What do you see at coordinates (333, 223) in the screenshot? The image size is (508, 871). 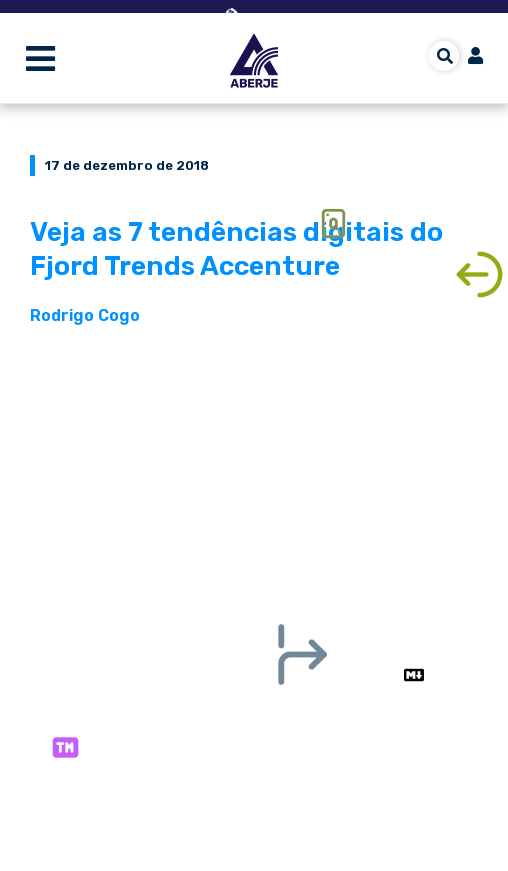 I see `queen playing card in a card game interface` at bounding box center [333, 223].